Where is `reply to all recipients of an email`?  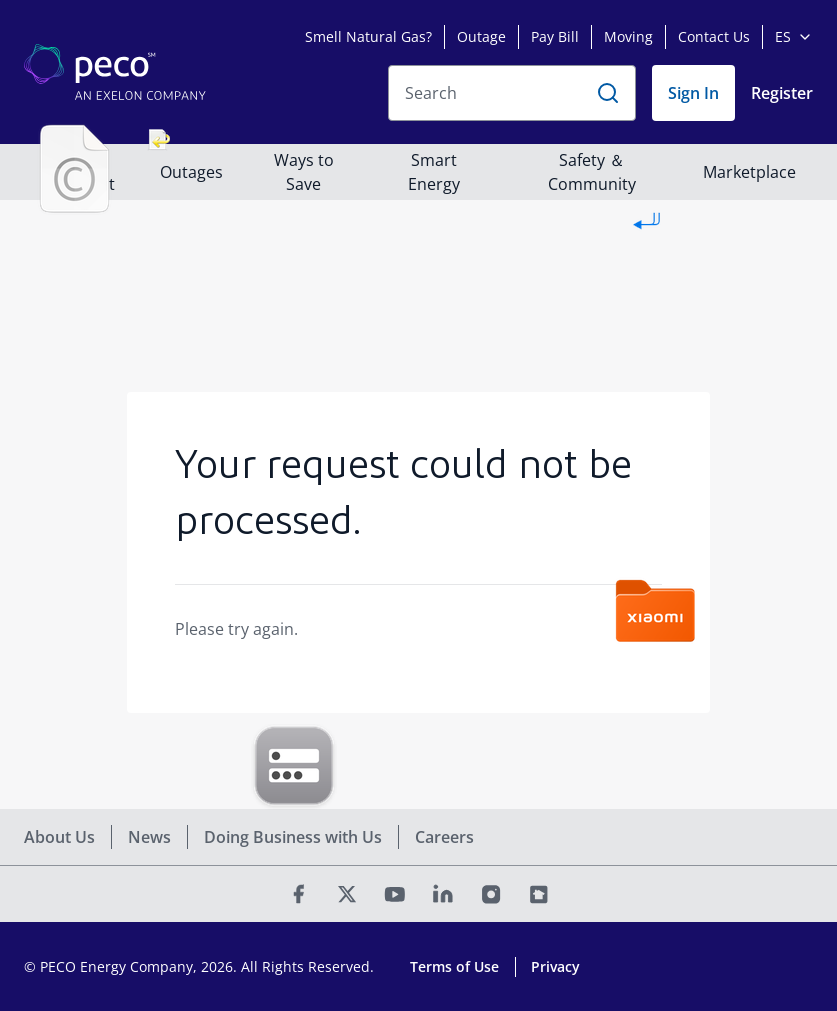 reply to all recipients of an email is located at coordinates (646, 219).